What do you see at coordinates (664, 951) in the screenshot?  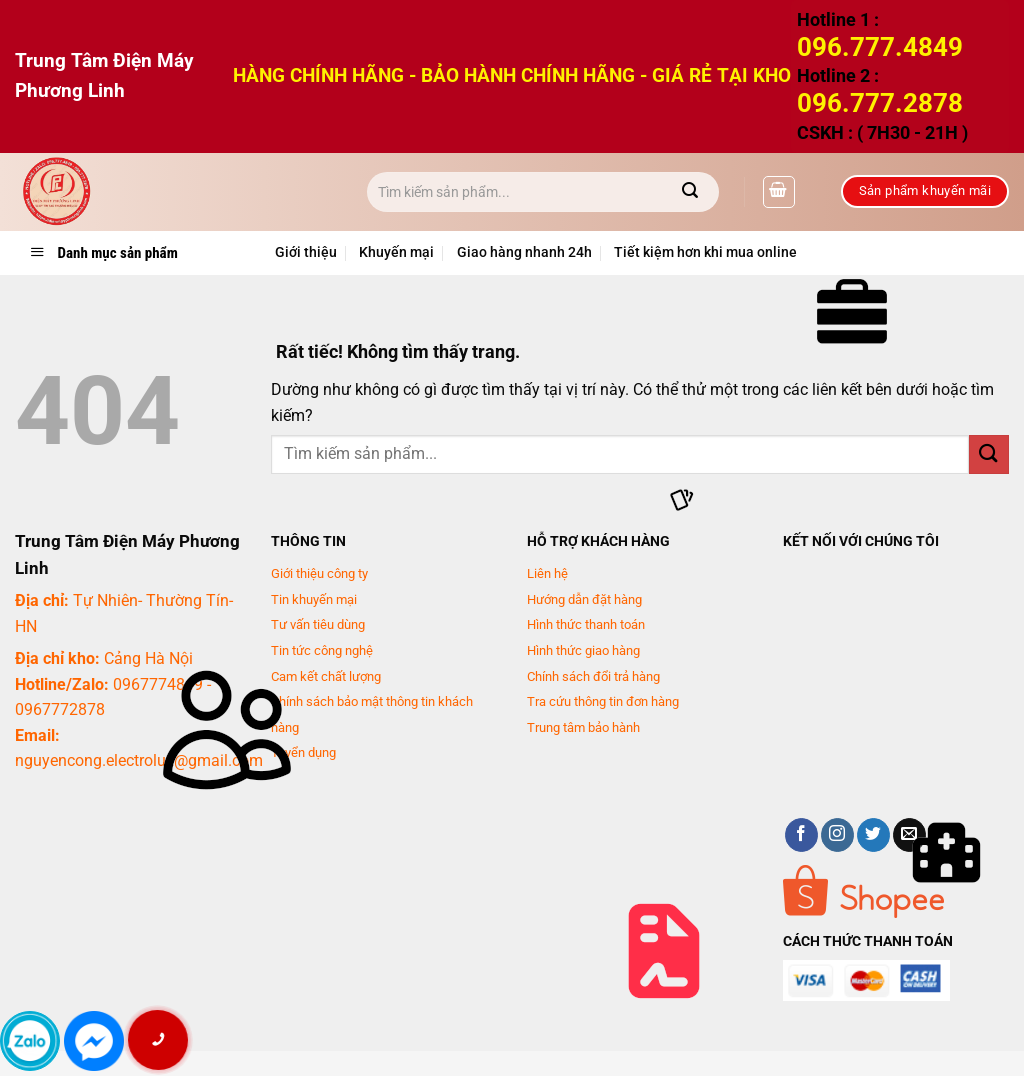 I see `view or sign a contract document` at bounding box center [664, 951].